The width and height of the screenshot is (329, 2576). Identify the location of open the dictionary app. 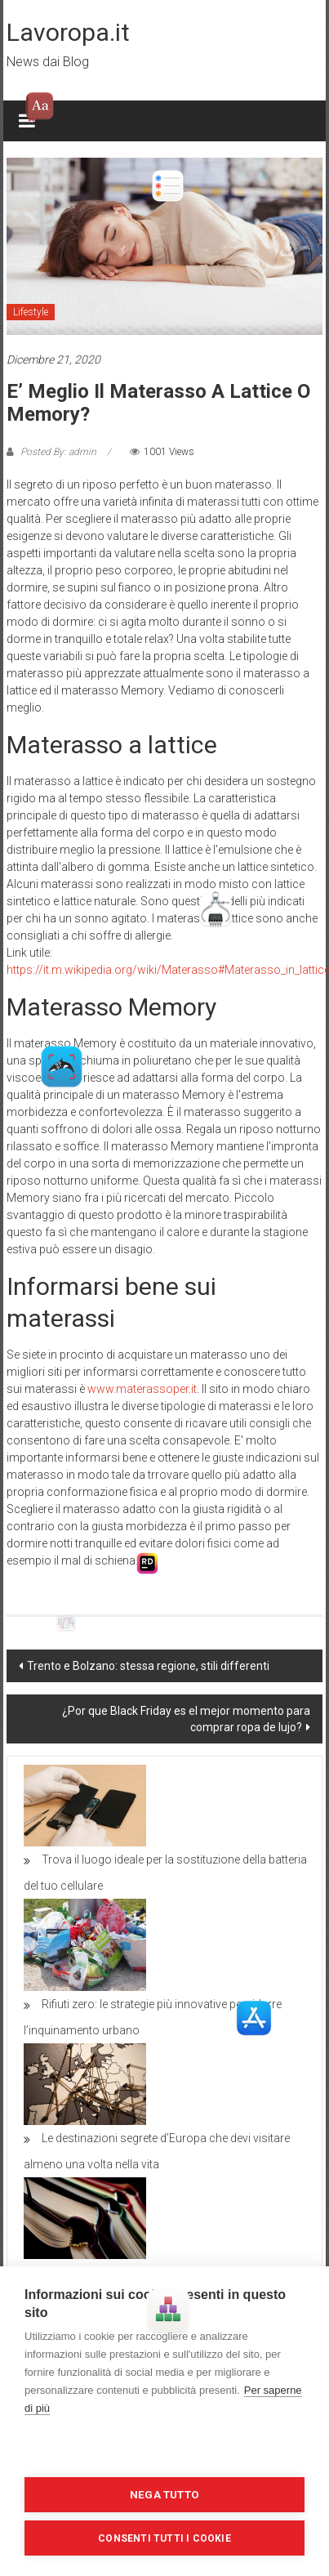
(39, 105).